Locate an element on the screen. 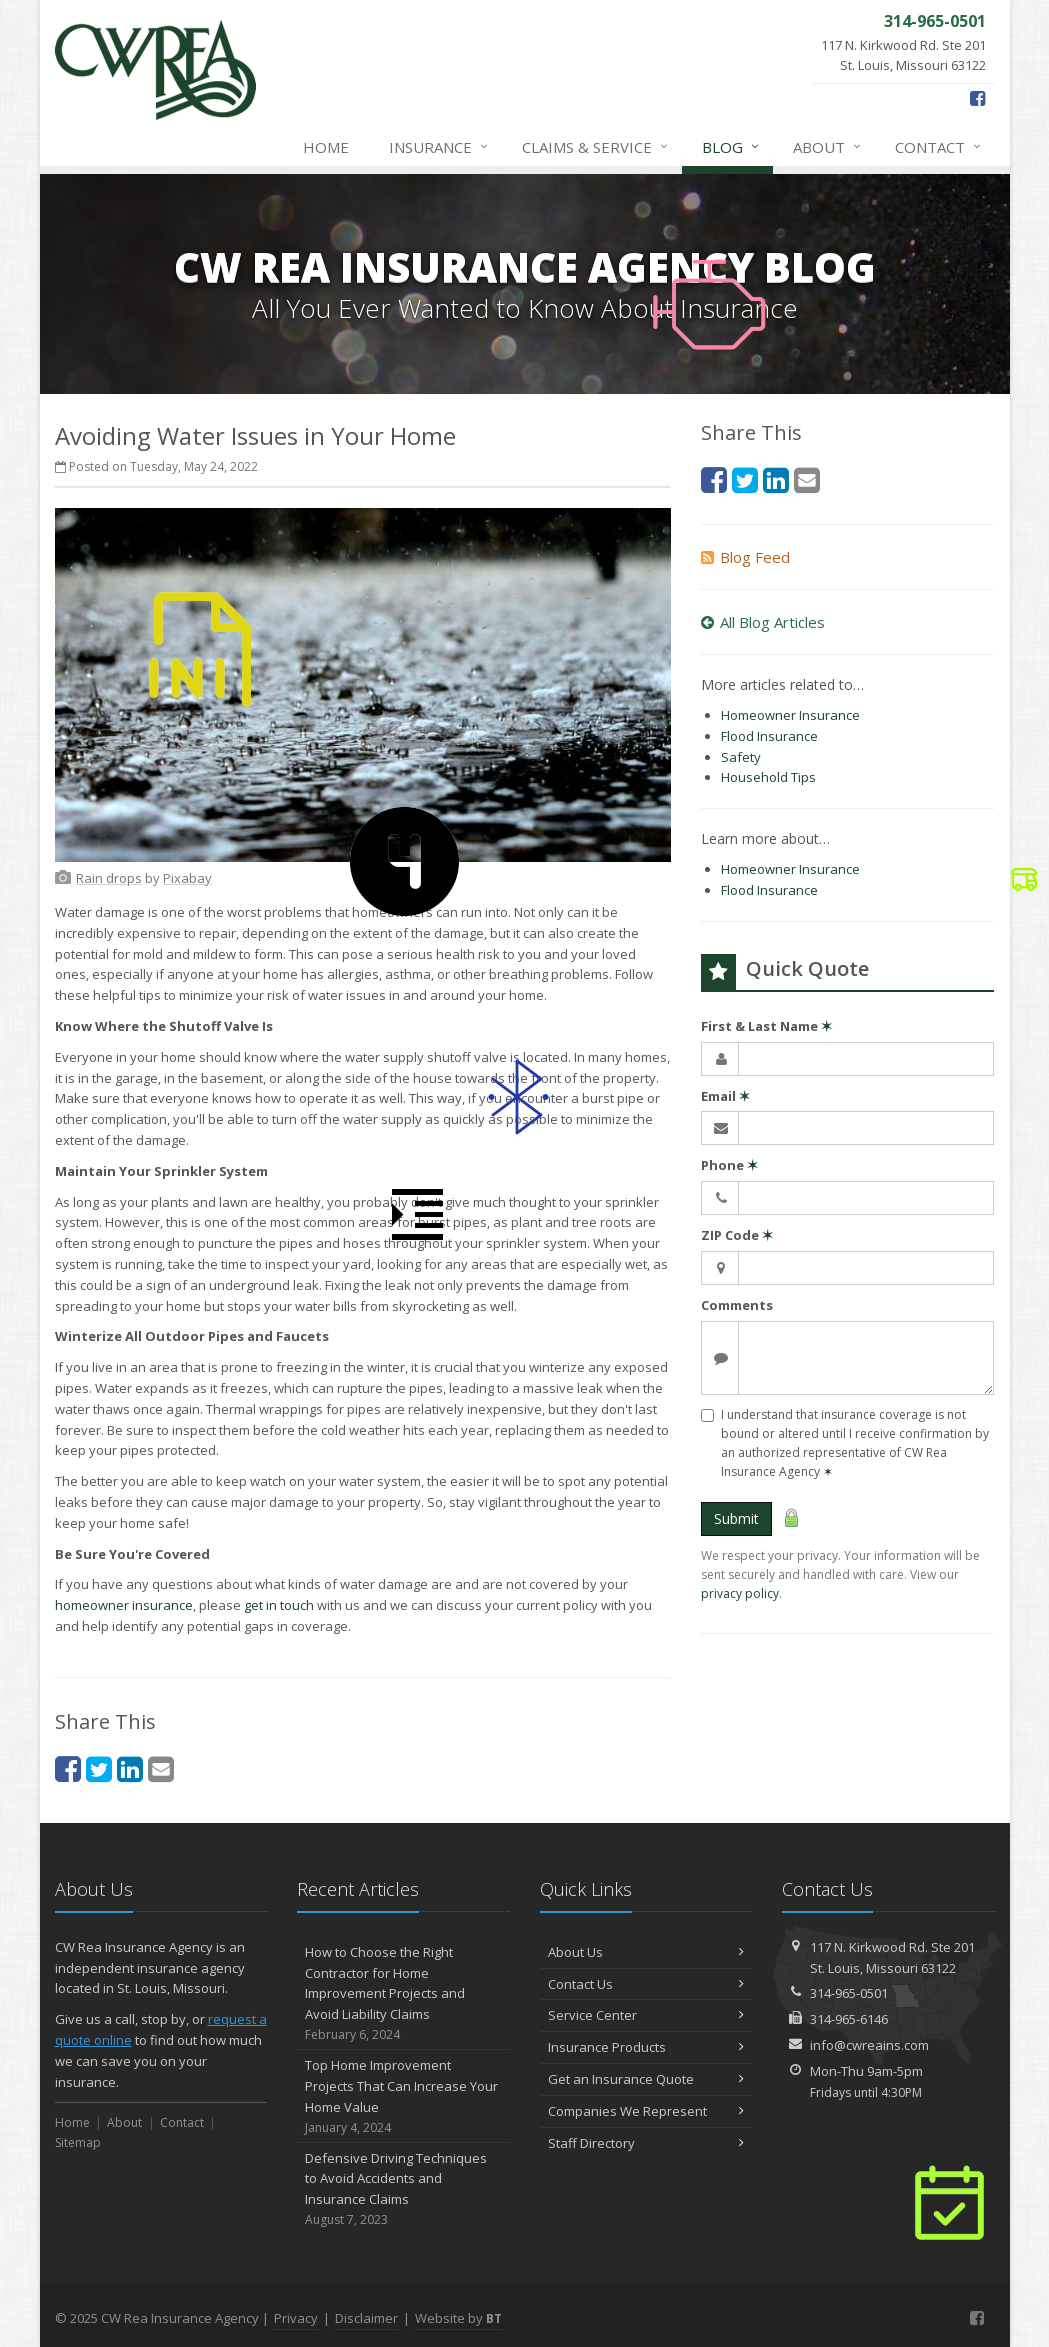 The width and height of the screenshot is (1049, 2347). increase text indentation is located at coordinates (417, 1214).